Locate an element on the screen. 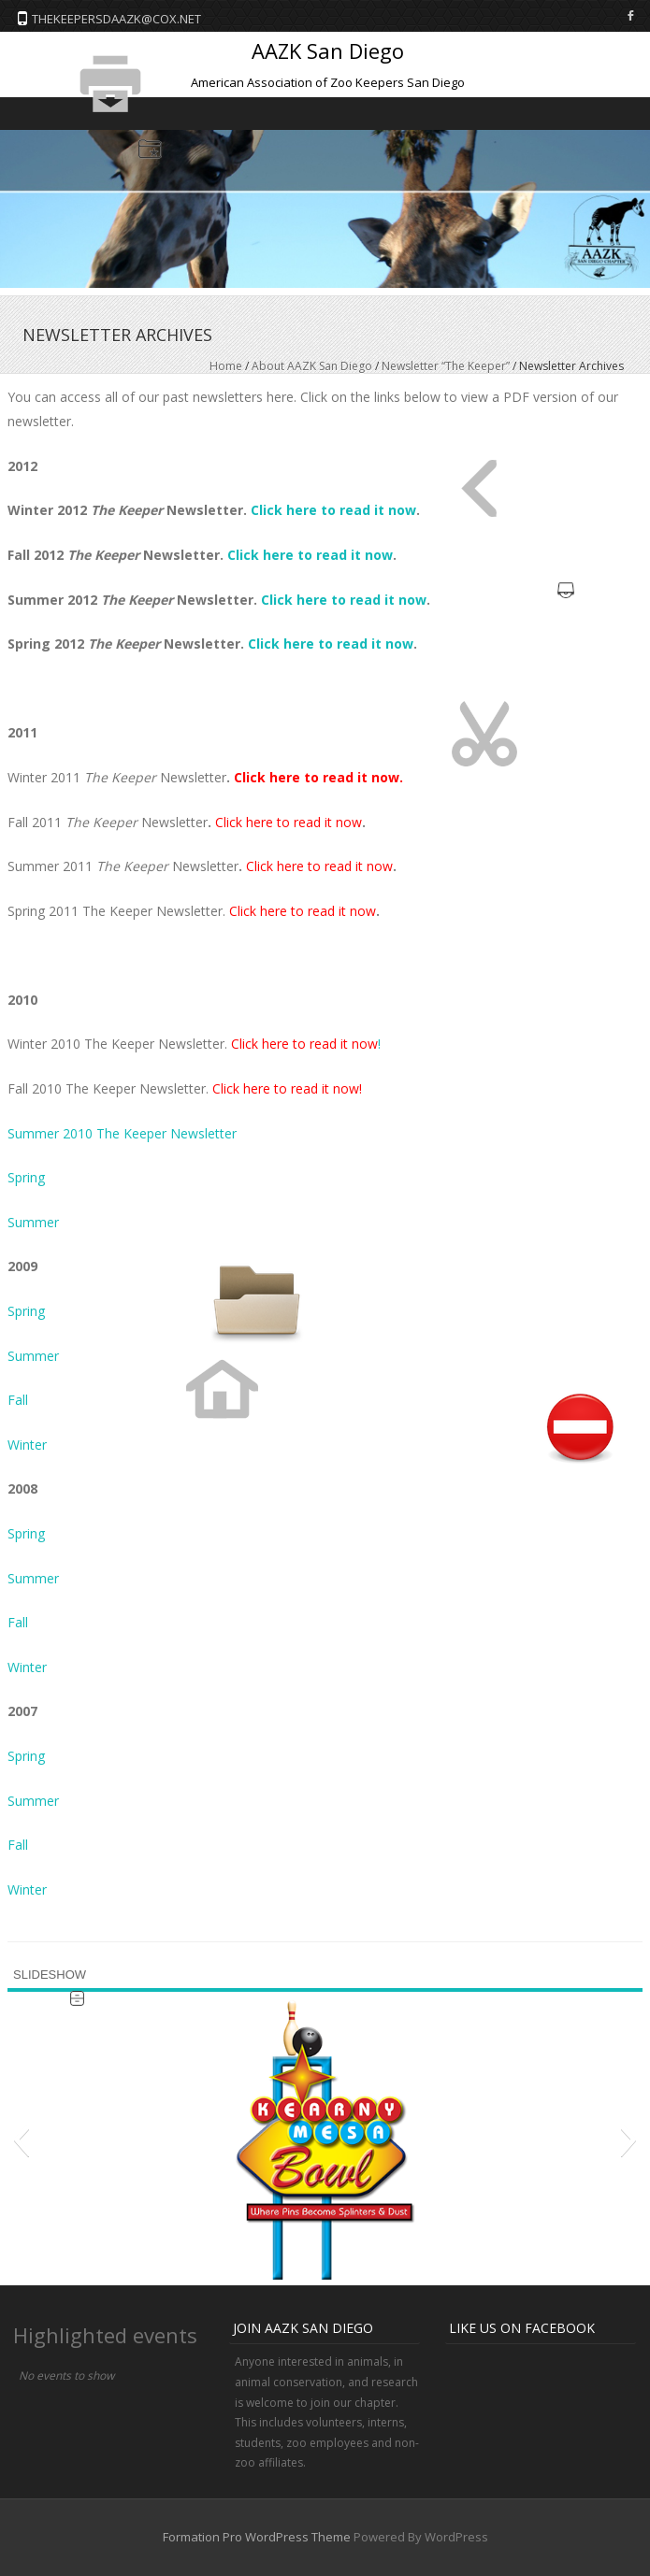 This screenshot has width=650, height=2576. cut selected content to clipboard is located at coordinates (484, 734).